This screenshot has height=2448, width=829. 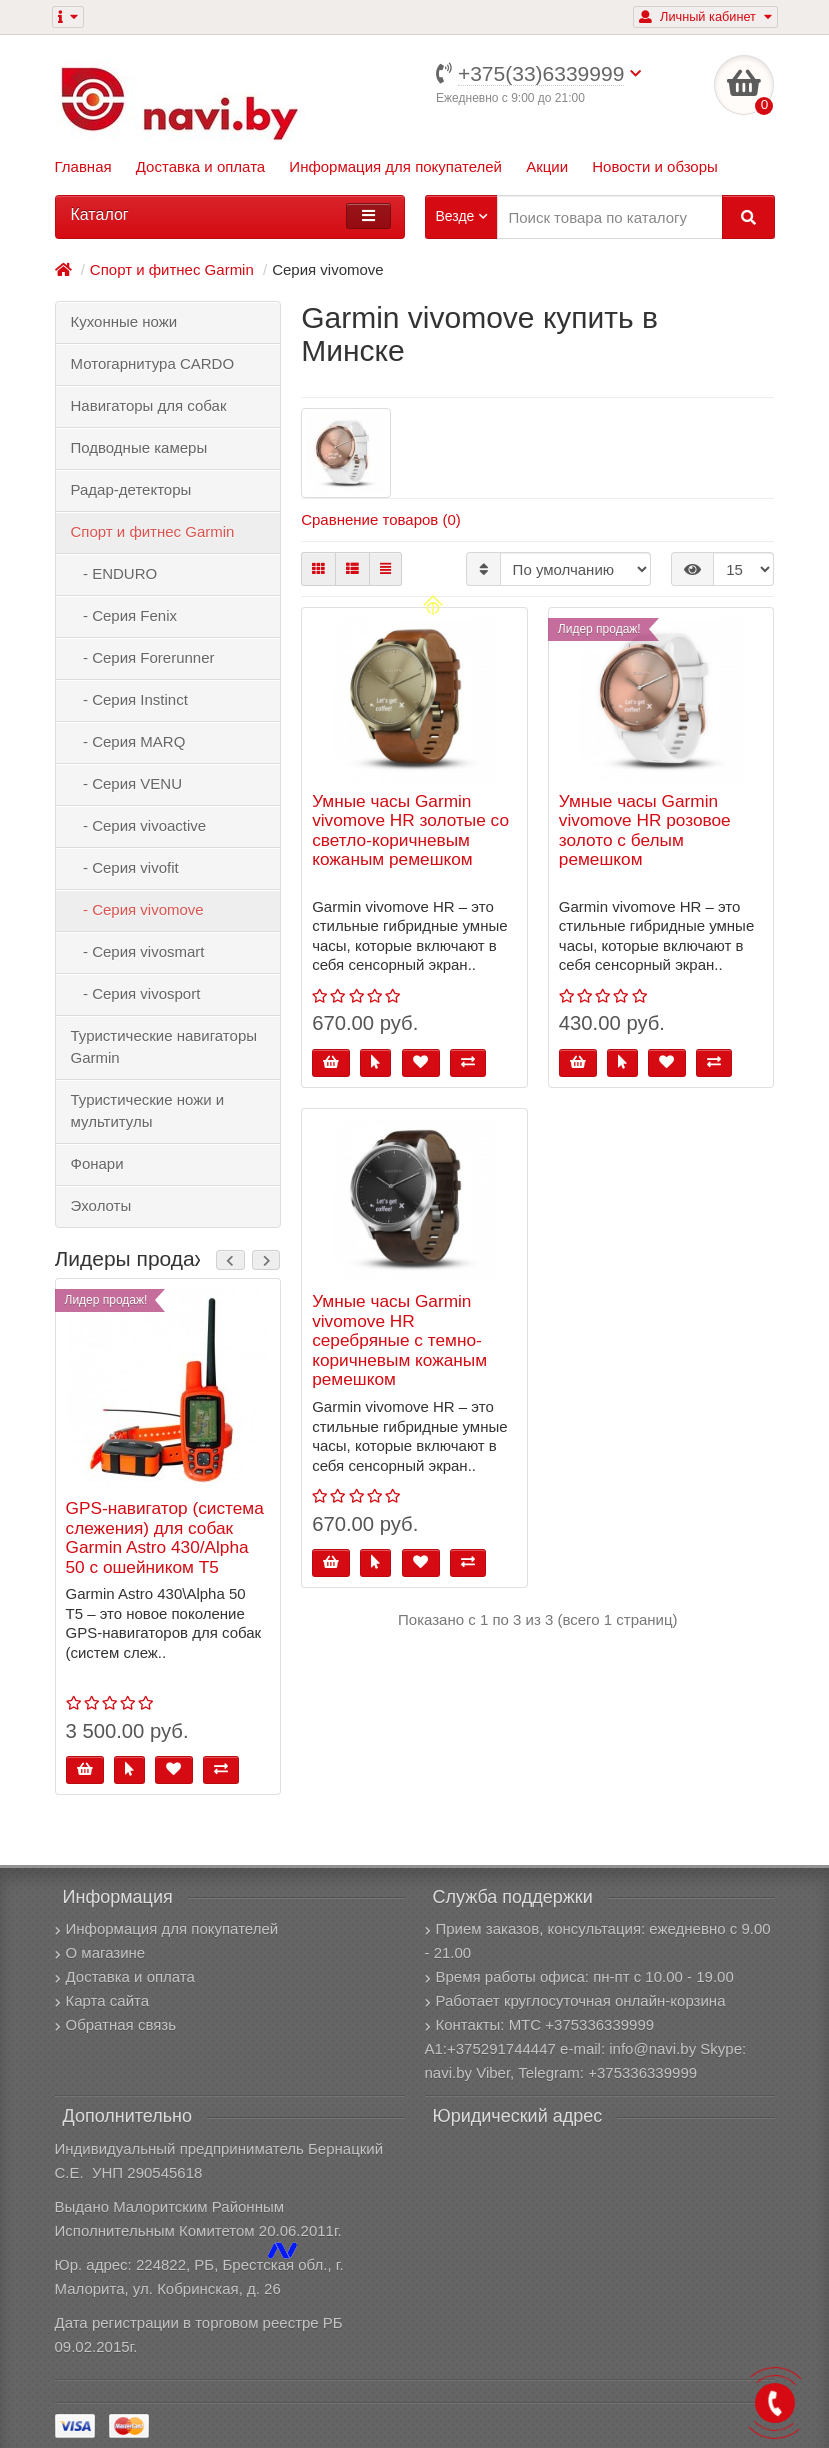 I want to click on namecheap domain registrar logo, so click(x=282, y=2250).